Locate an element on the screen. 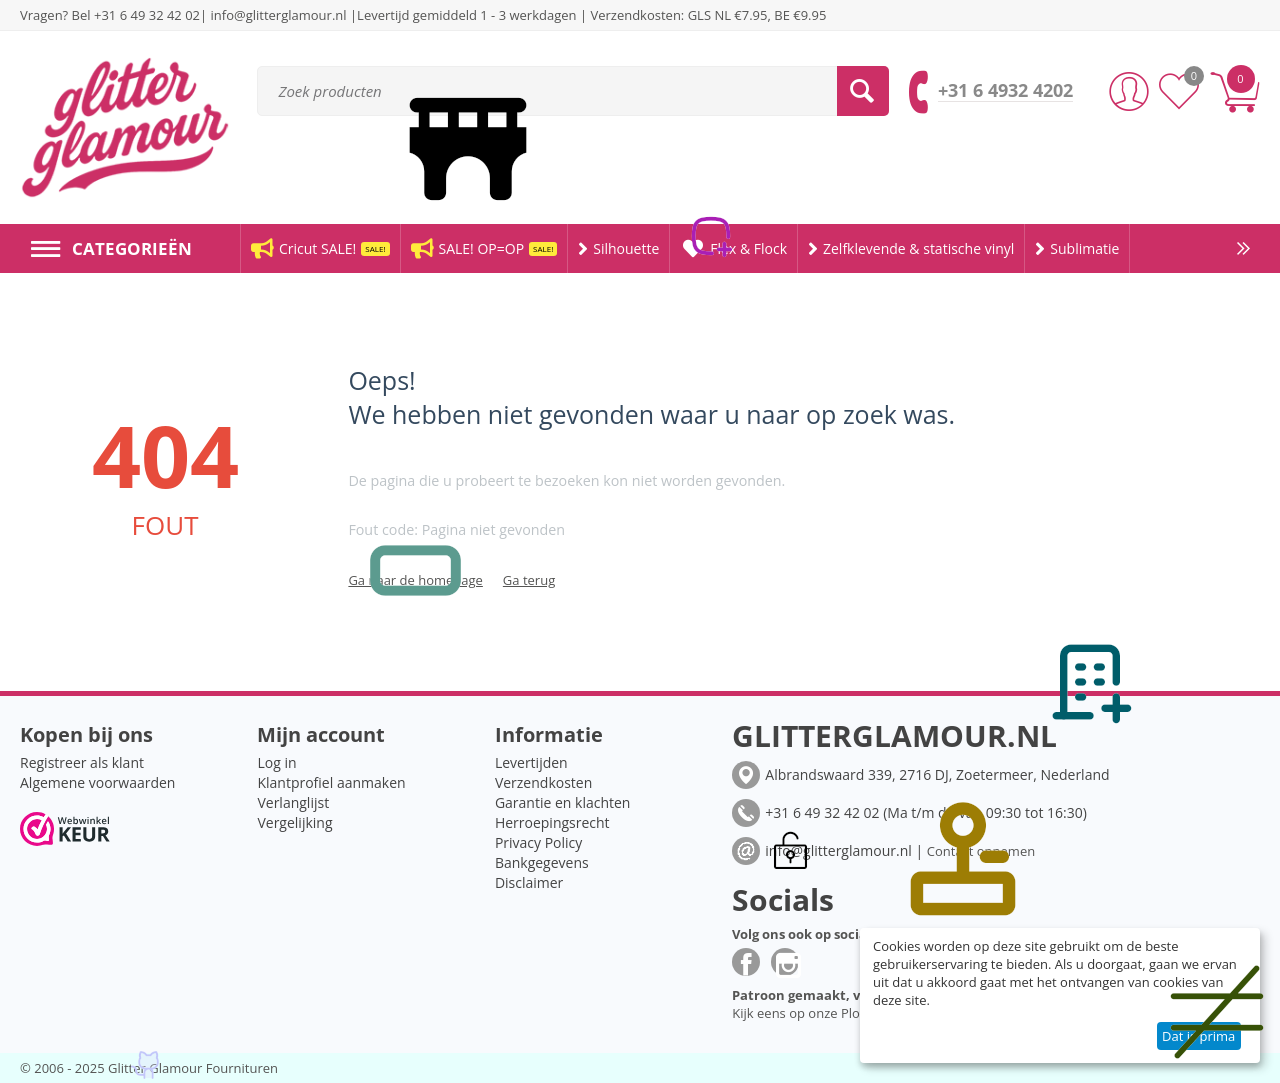 This screenshot has height=1083, width=1280. crop image to 16:9 aspect ratio is located at coordinates (415, 570).